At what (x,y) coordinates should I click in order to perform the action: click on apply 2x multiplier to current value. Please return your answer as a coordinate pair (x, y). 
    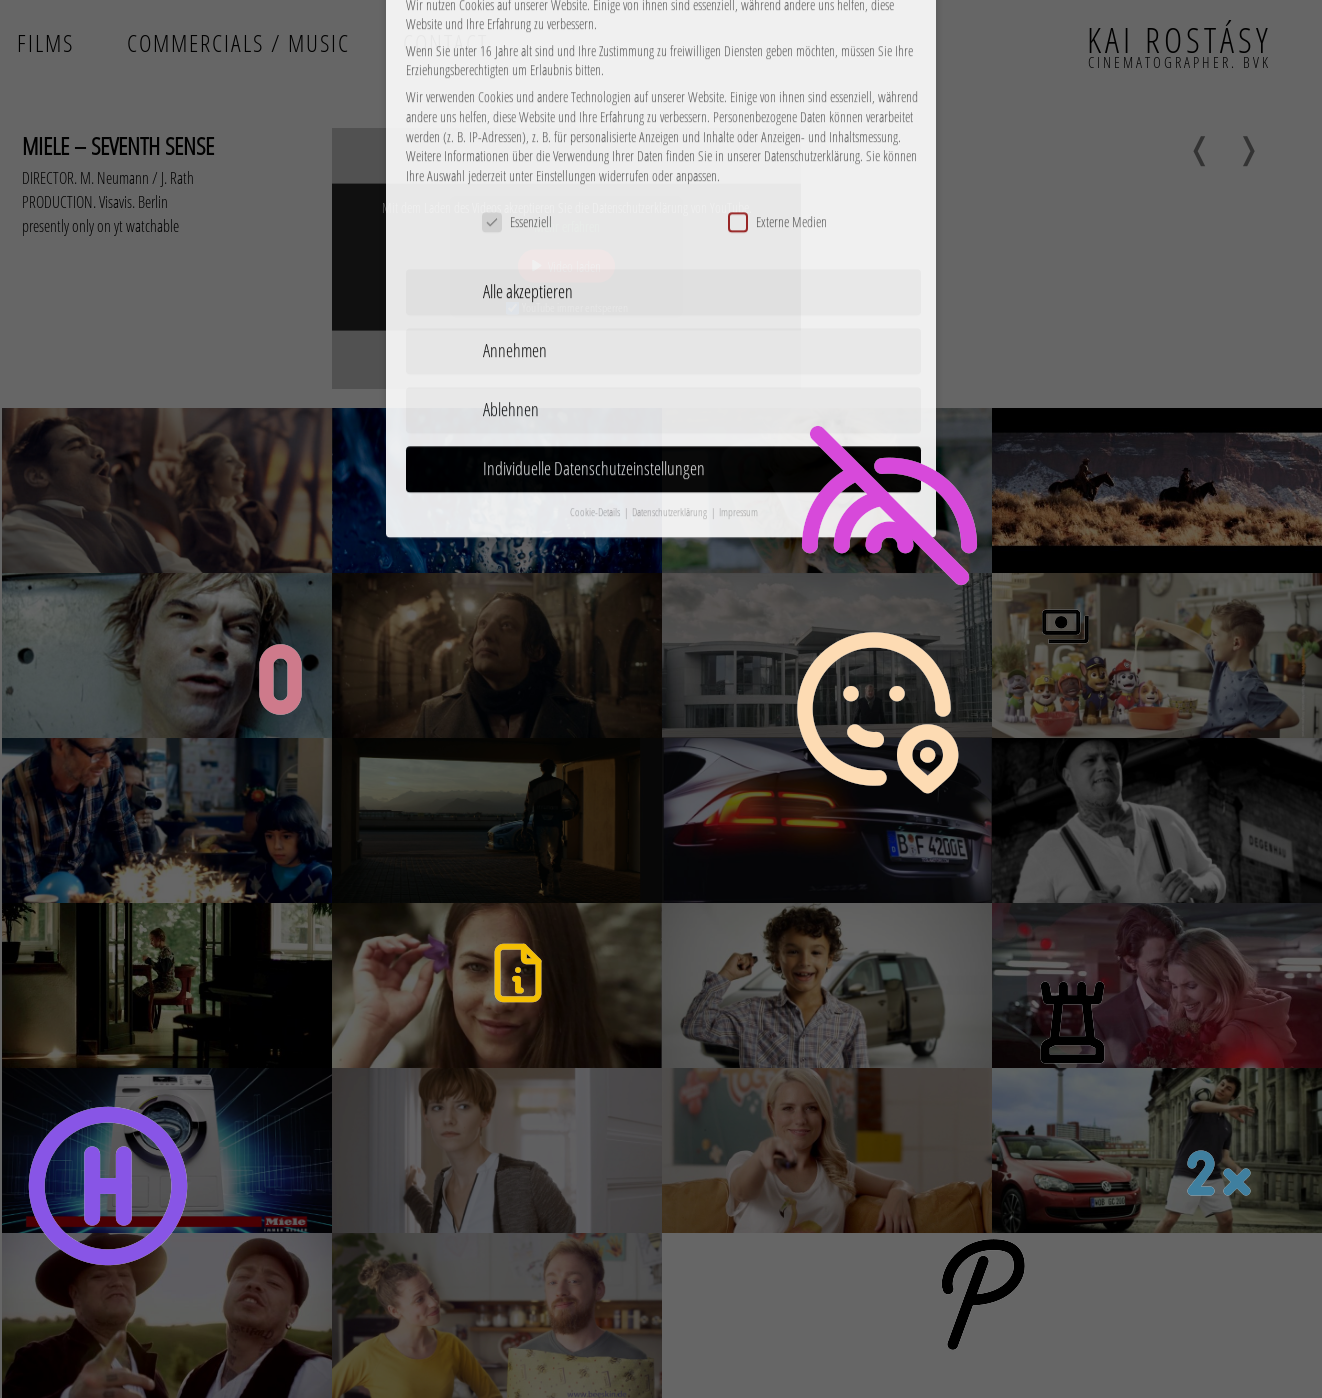
    Looking at the image, I should click on (1219, 1173).